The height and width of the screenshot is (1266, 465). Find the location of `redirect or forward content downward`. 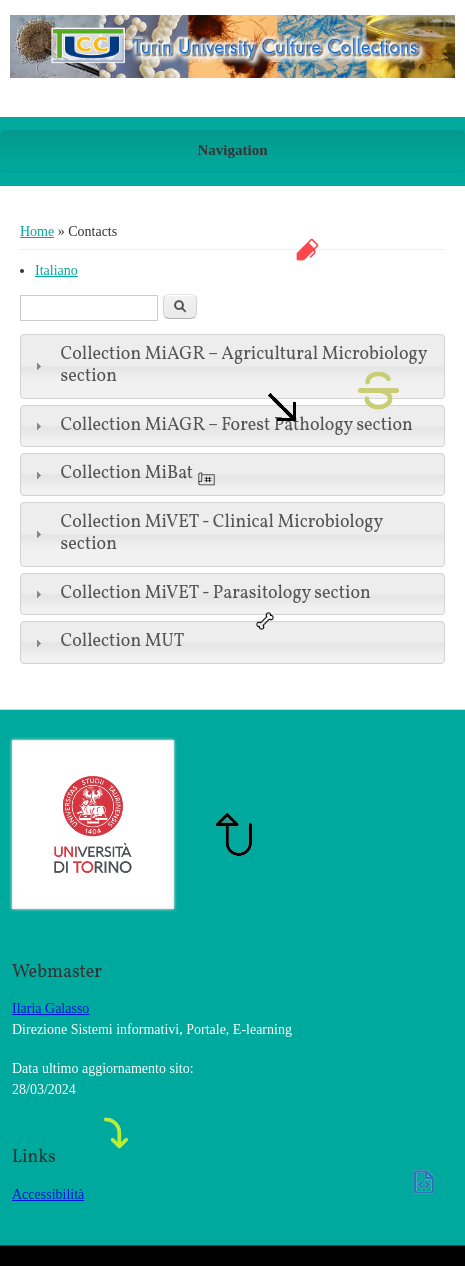

redirect or forward content downward is located at coordinates (116, 1133).